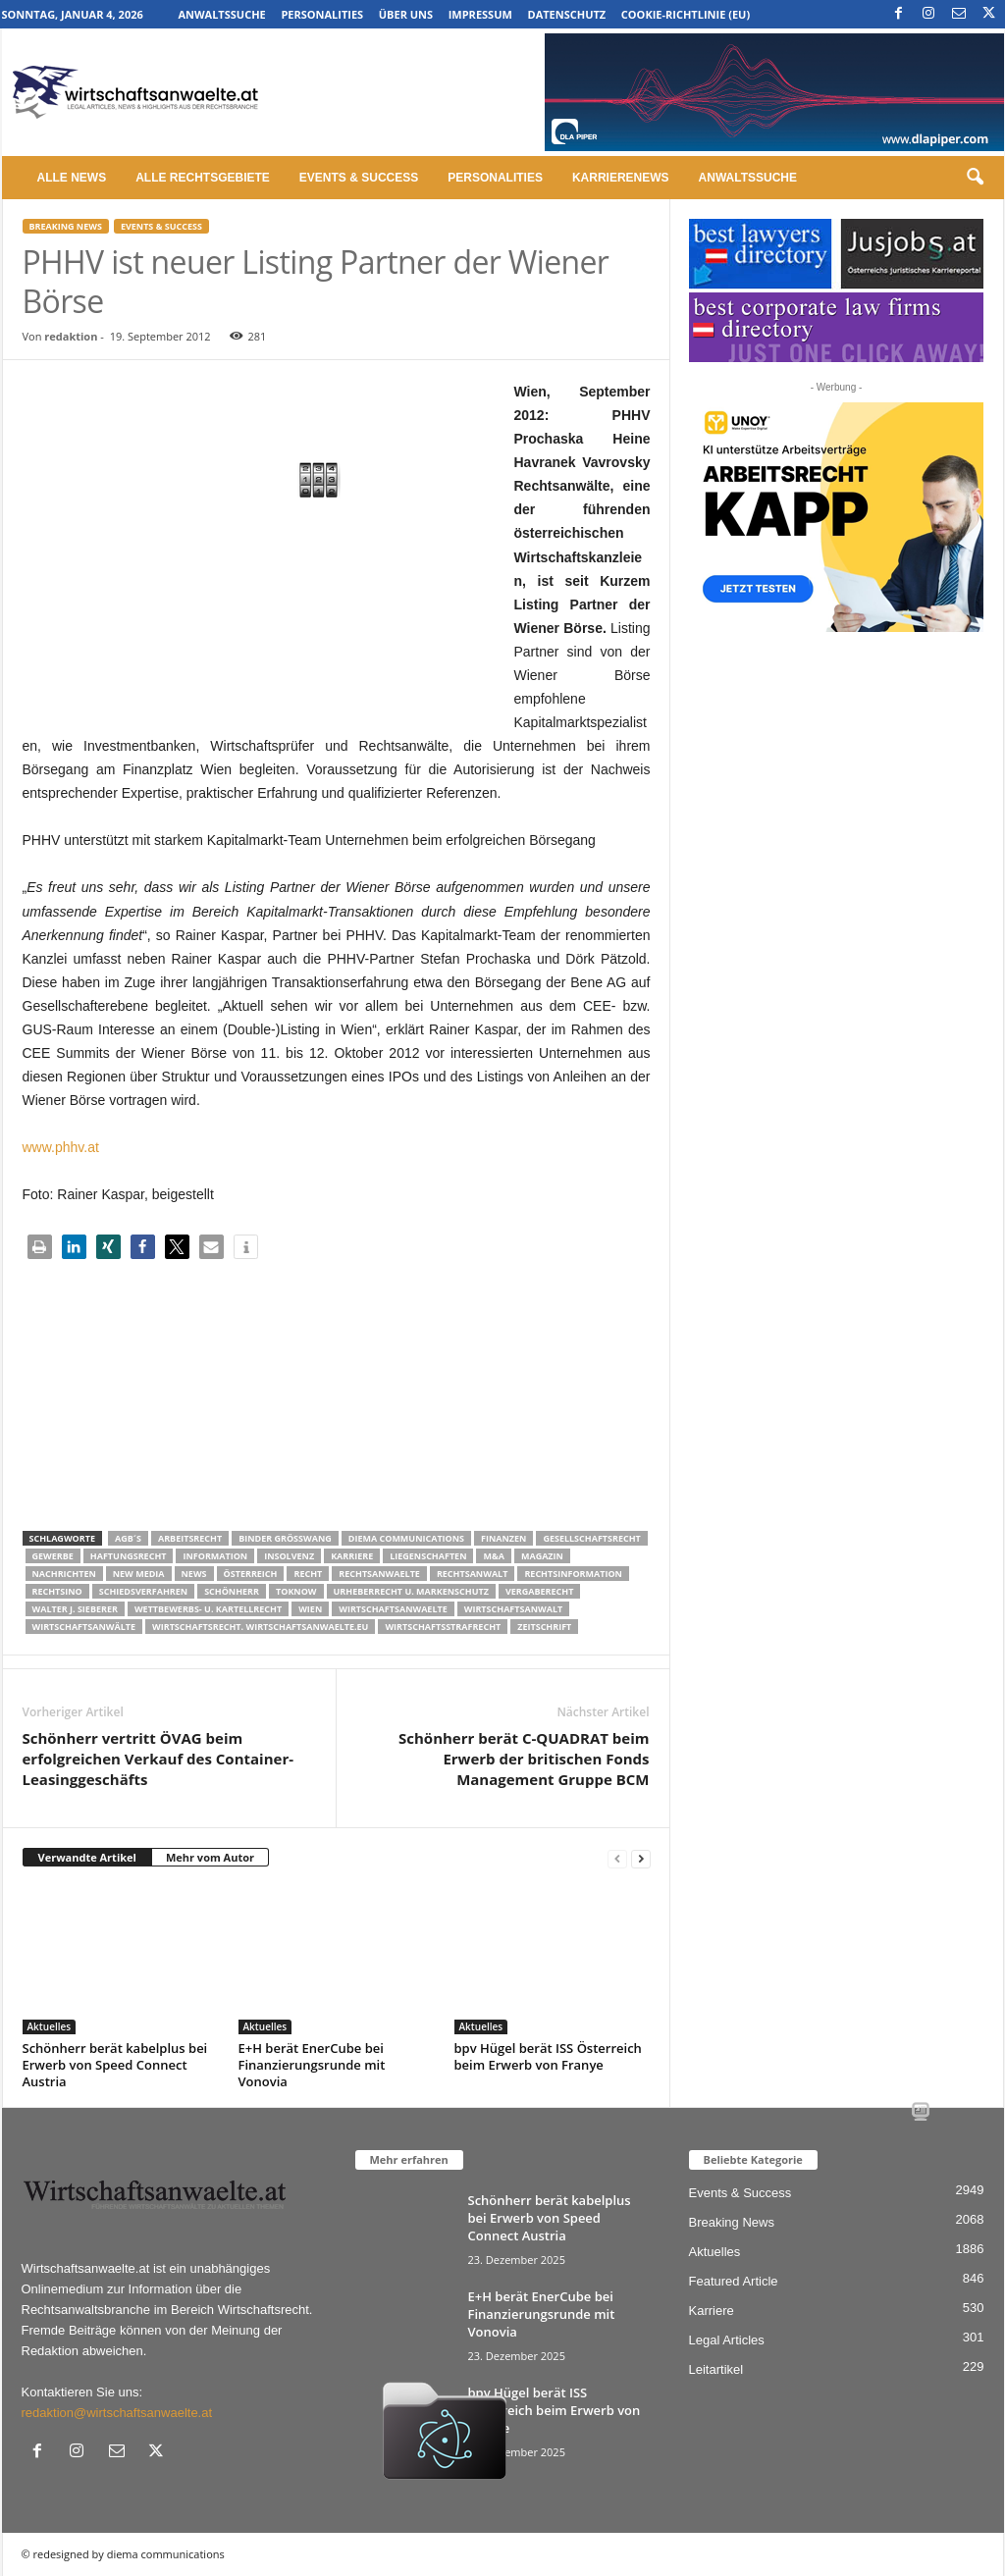 The image size is (1005, 2576). What do you see at coordinates (444, 2434) in the screenshot?
I see `open folder containing electron app files` at bounding box center [444, 2434].